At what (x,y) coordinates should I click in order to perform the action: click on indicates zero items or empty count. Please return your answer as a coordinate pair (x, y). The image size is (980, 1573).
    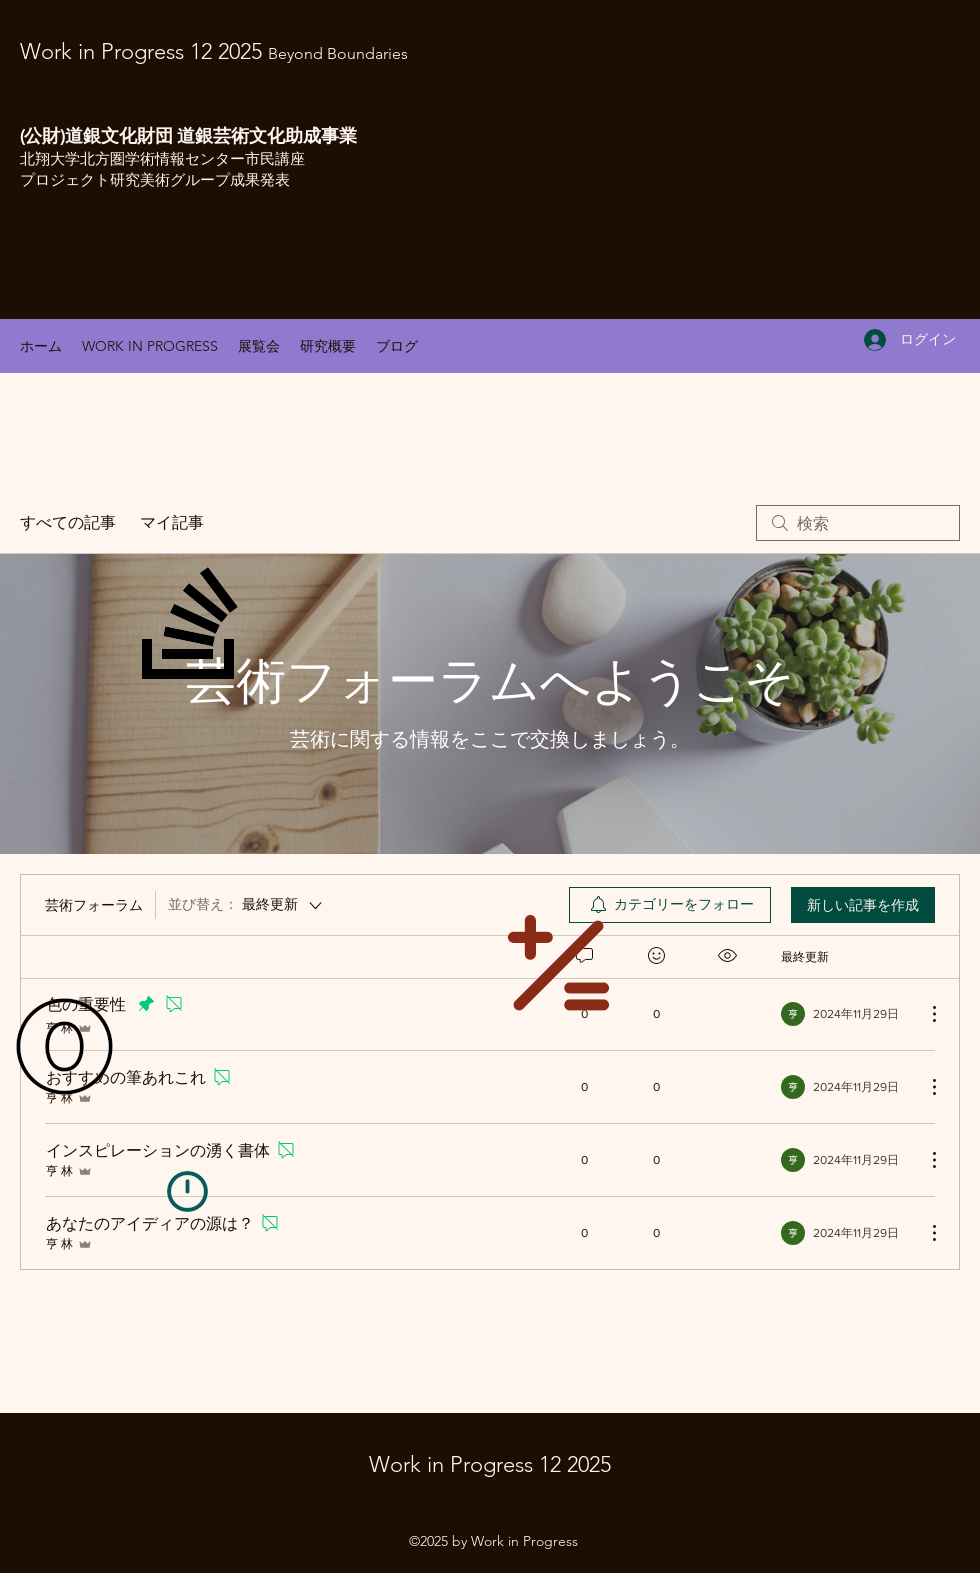
    Looking at the image, I should click on (64, 1046).